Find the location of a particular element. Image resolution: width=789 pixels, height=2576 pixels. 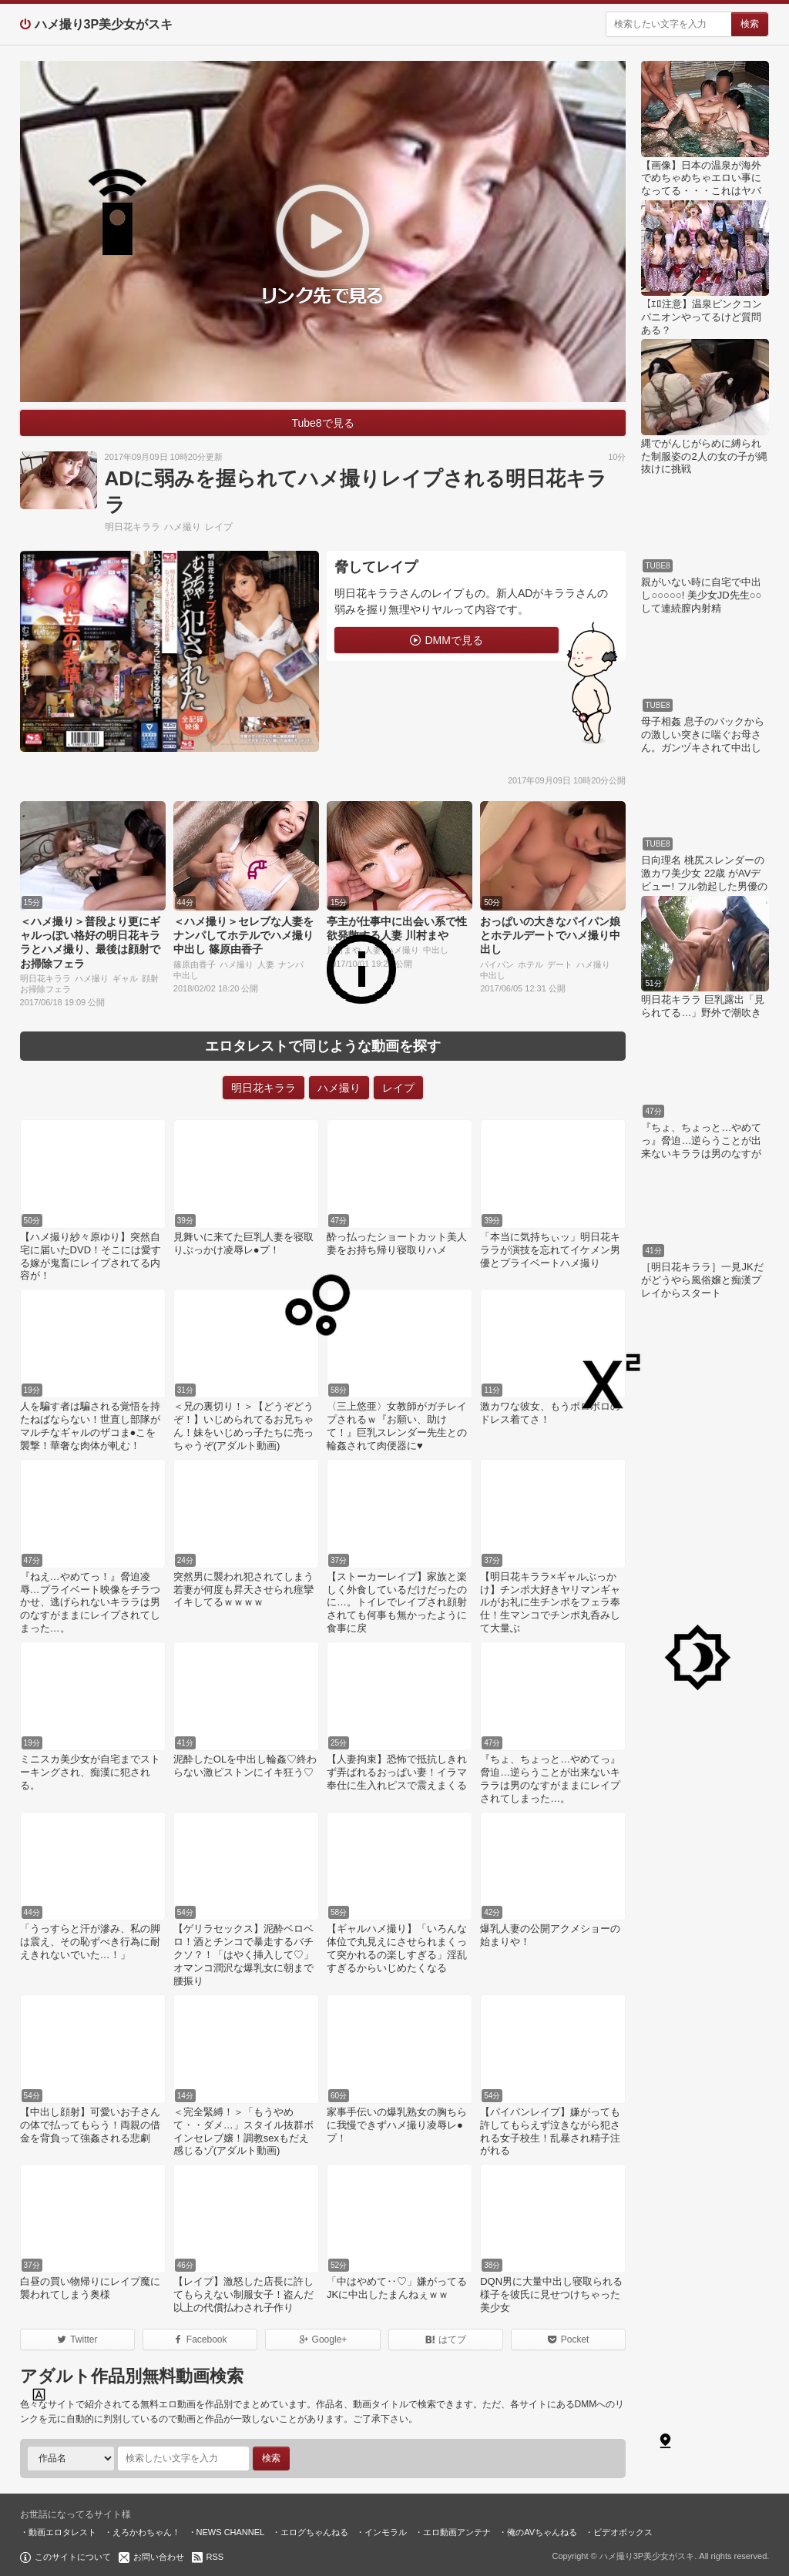

access remote control settings is located at coordinates (117, 213).